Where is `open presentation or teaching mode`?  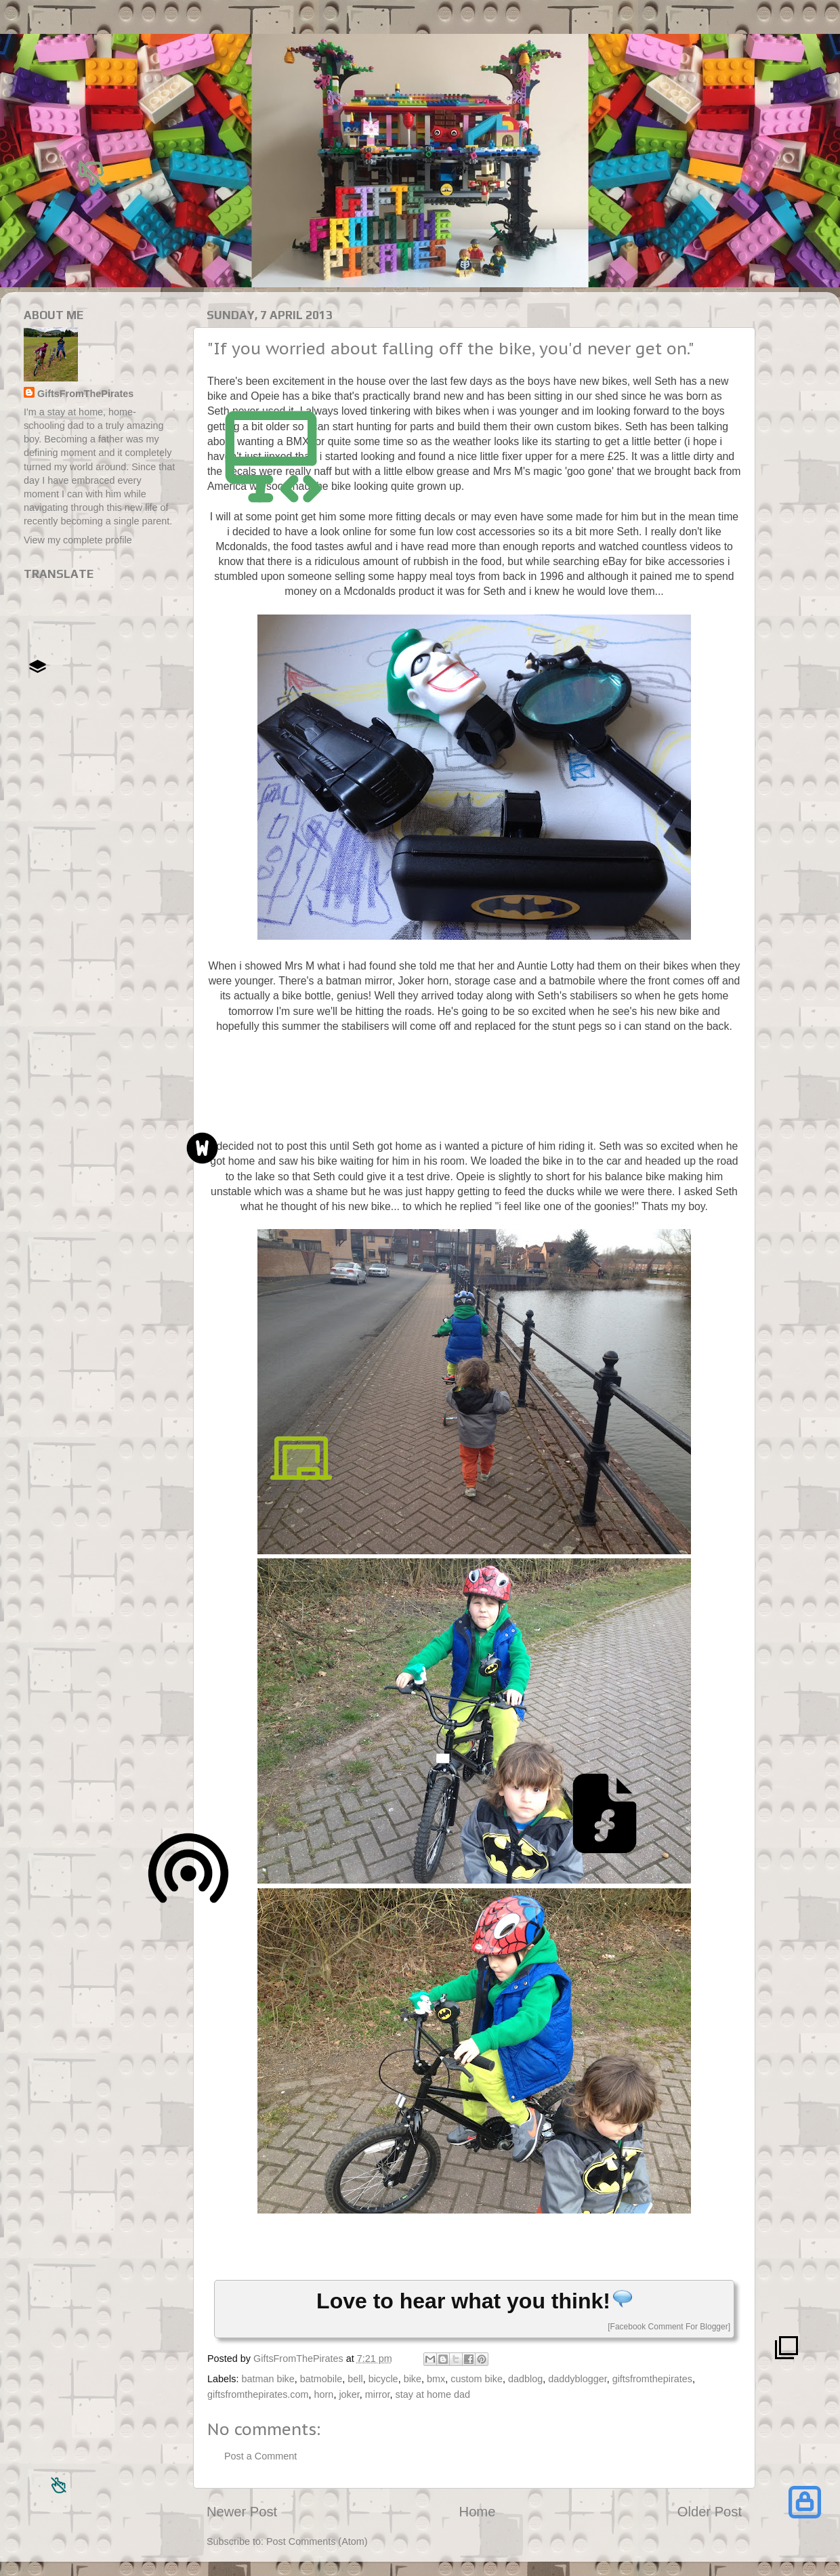 open presentation or teaching mode is located at coordinates (301, 1459).